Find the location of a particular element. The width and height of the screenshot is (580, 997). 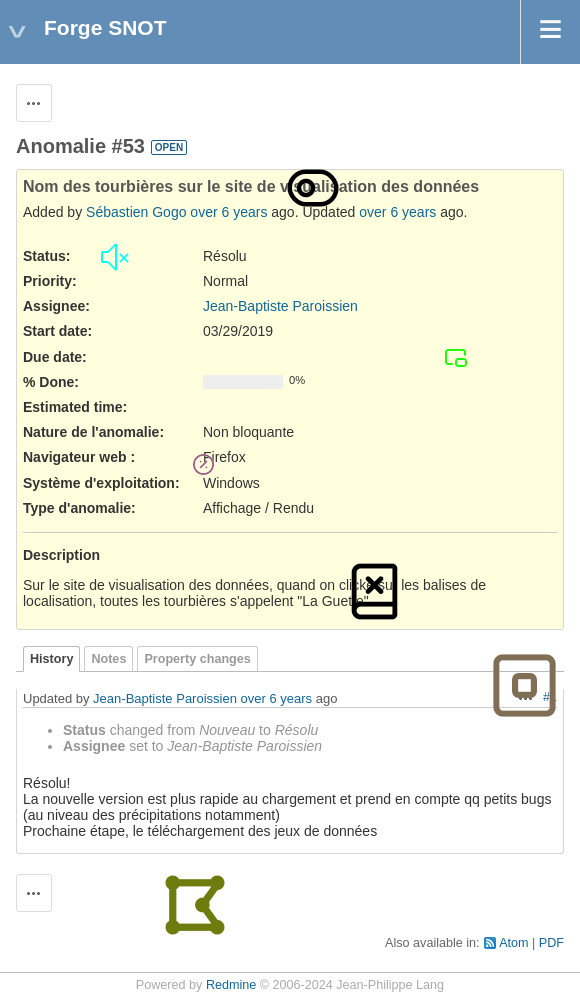

create or edit vector polygon shape is located at coordinates (195, 905).